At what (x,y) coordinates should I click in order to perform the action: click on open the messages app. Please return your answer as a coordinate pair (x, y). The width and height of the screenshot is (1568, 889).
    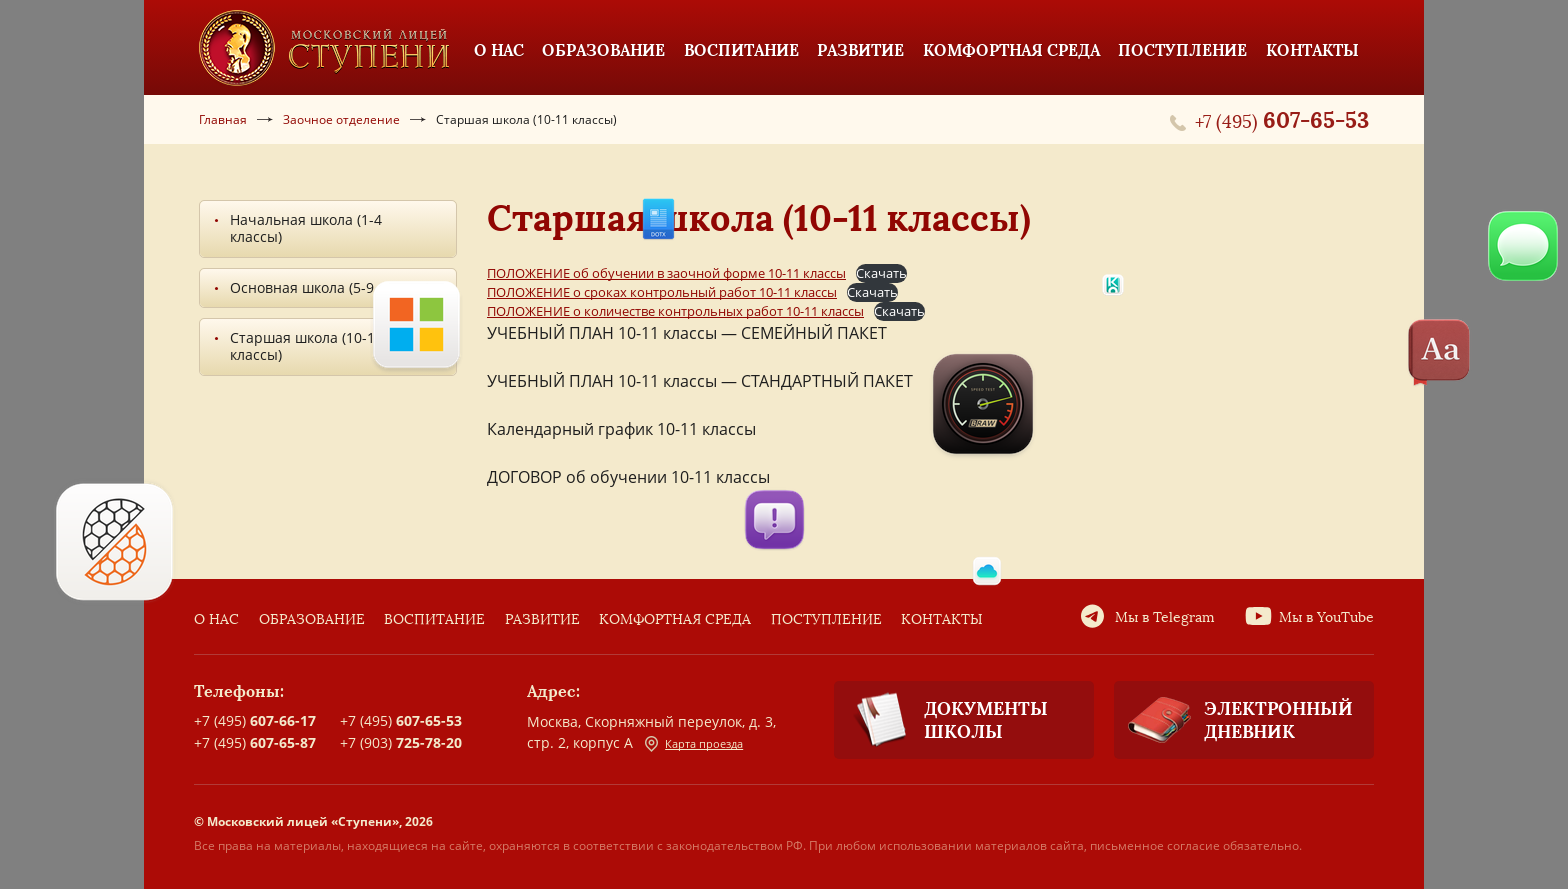
    Looking at the image, I should click on (1523, 246).